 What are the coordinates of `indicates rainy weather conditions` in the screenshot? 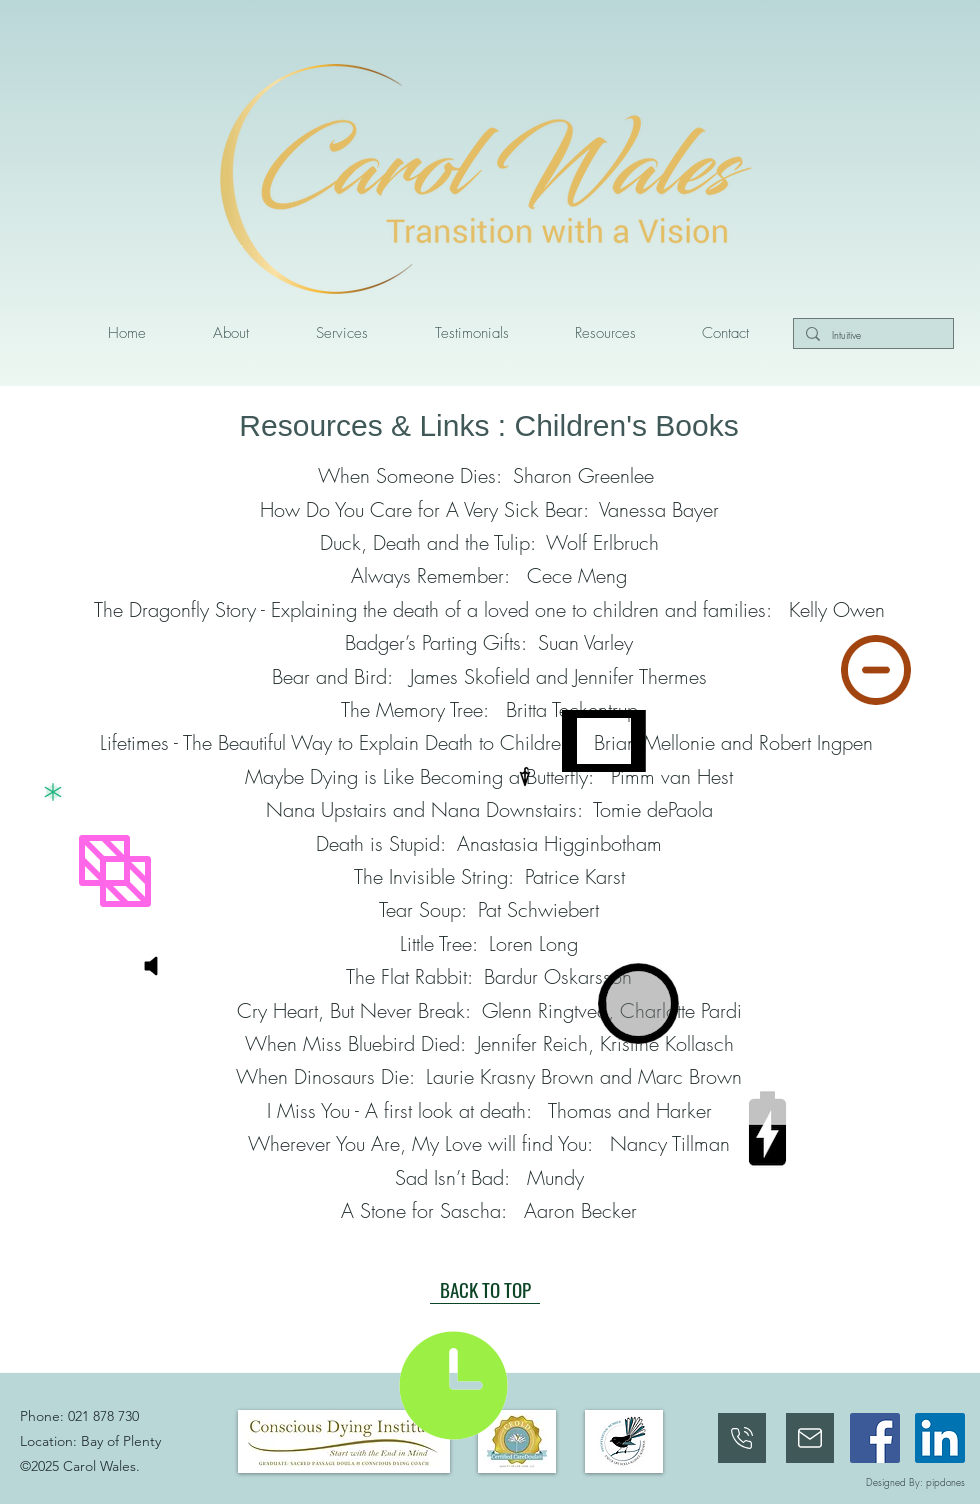 It's located at (525, 777).